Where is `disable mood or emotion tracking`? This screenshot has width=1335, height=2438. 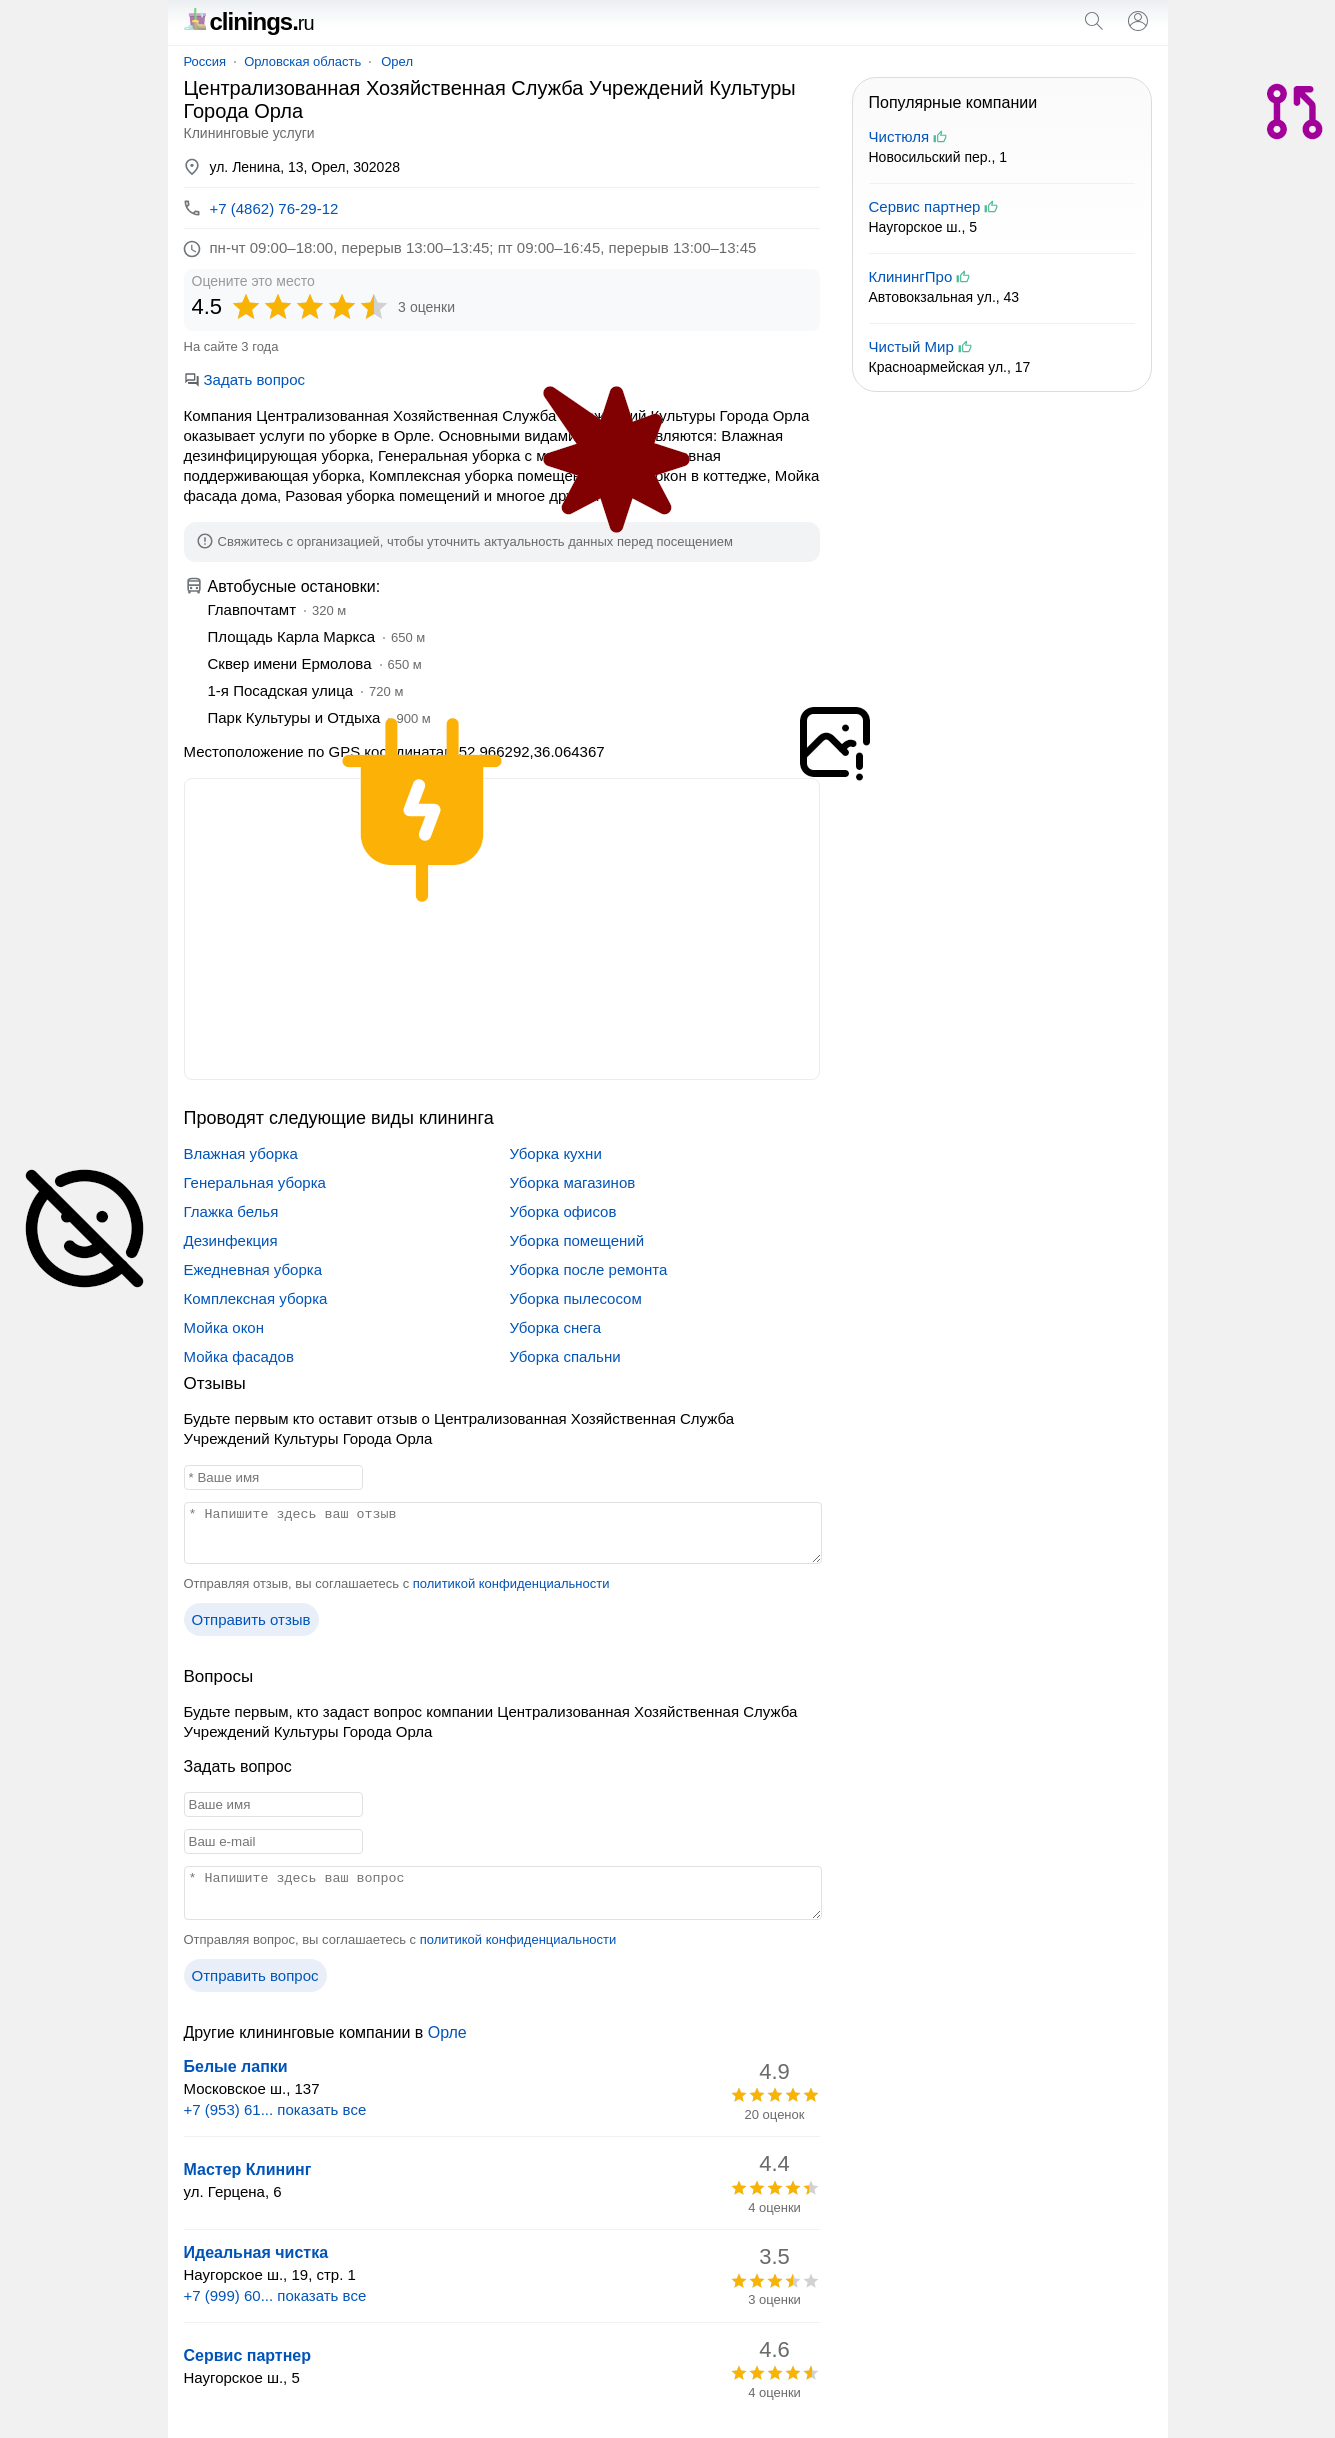
disable mood or emotion tracking is located at coordinates (84, 1228).